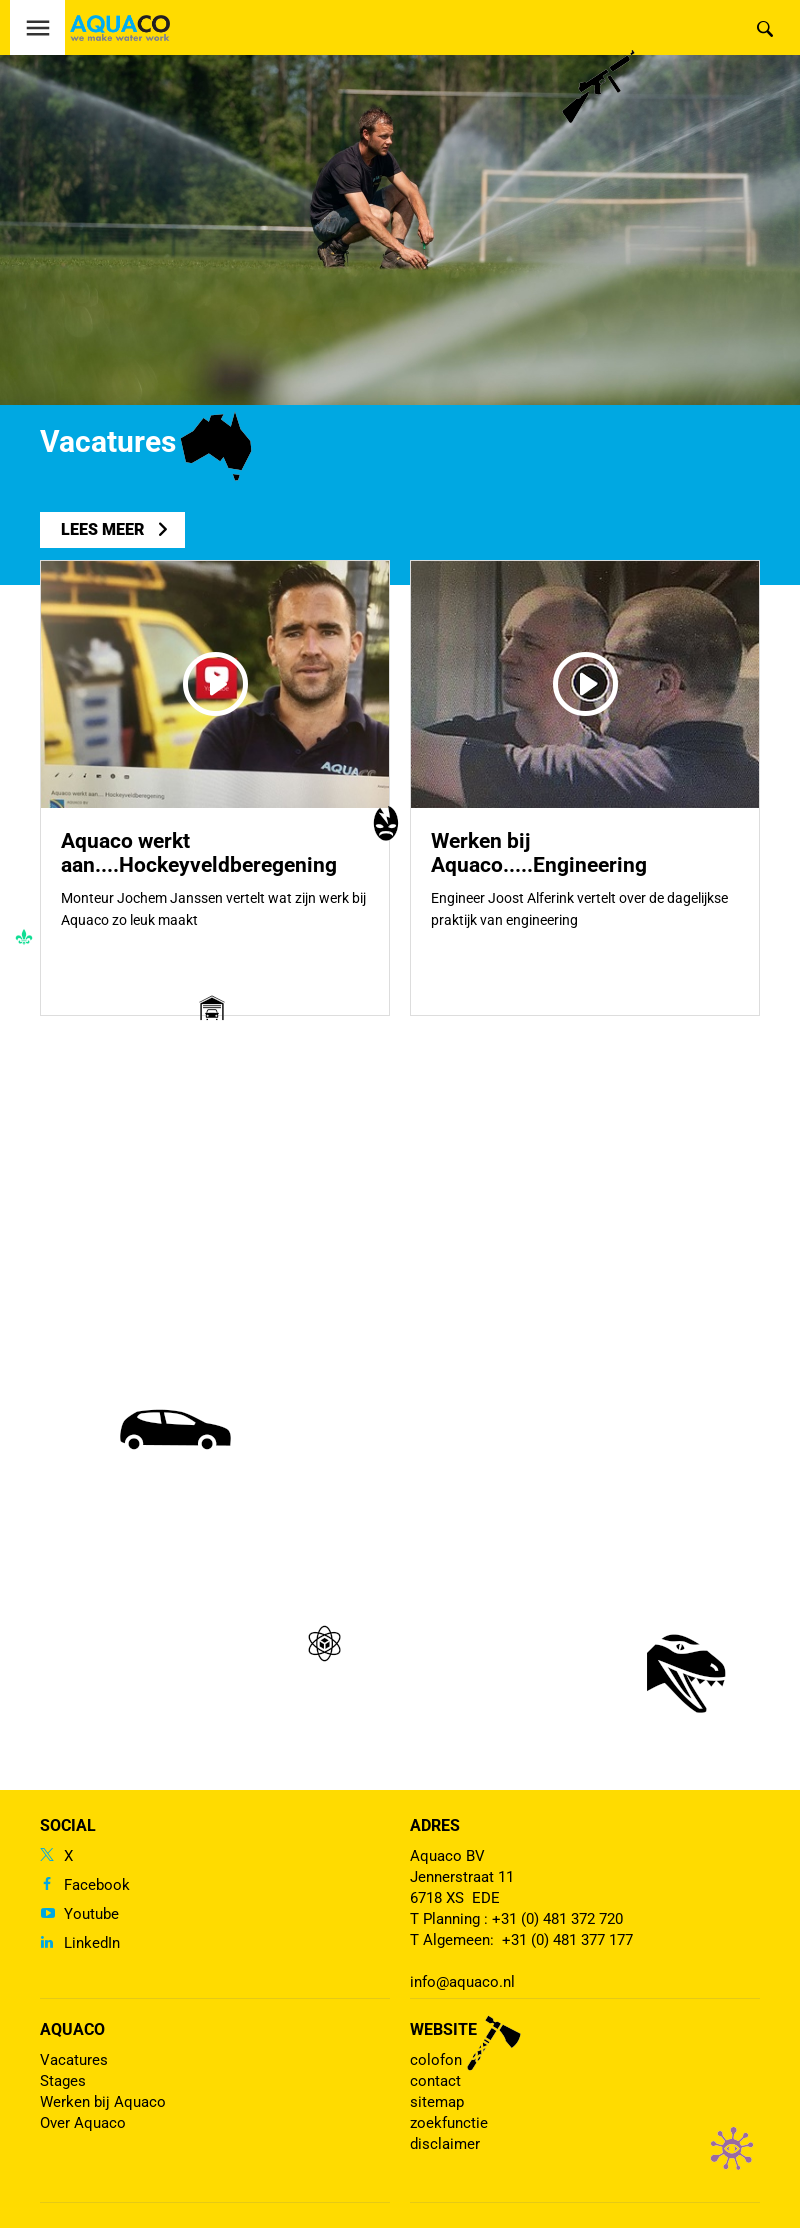 The height and width of the screenshot is (2228, 800). What do you see at coordinates (175, 1429) in the screenshot?
I see `select city car vehicle type` at bounding box center [175, 1429].